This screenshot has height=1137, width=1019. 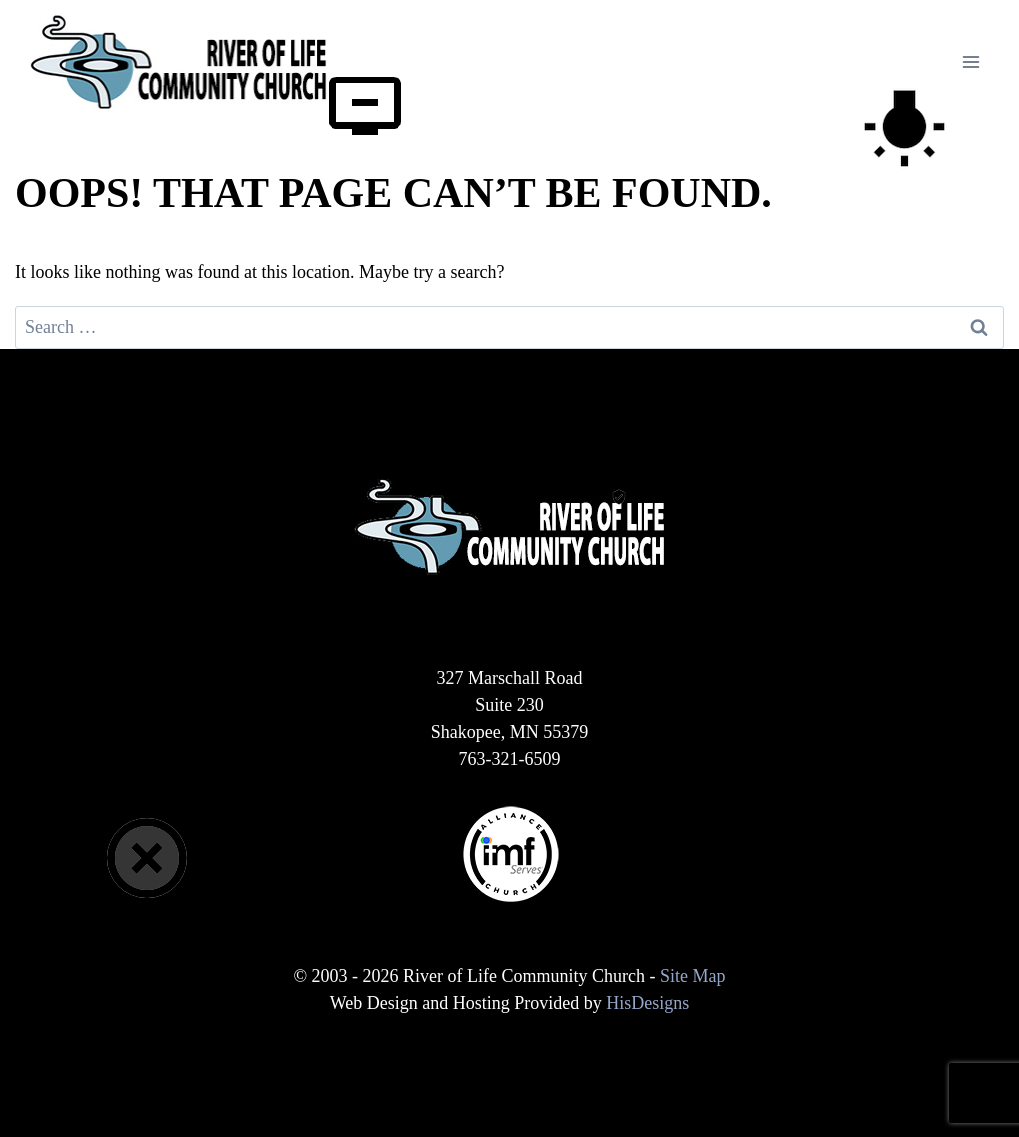 What do you see at coordinates (365, 106) in the screenshot?
I see `remove video from playback queue` at bounding box center [365, 106].